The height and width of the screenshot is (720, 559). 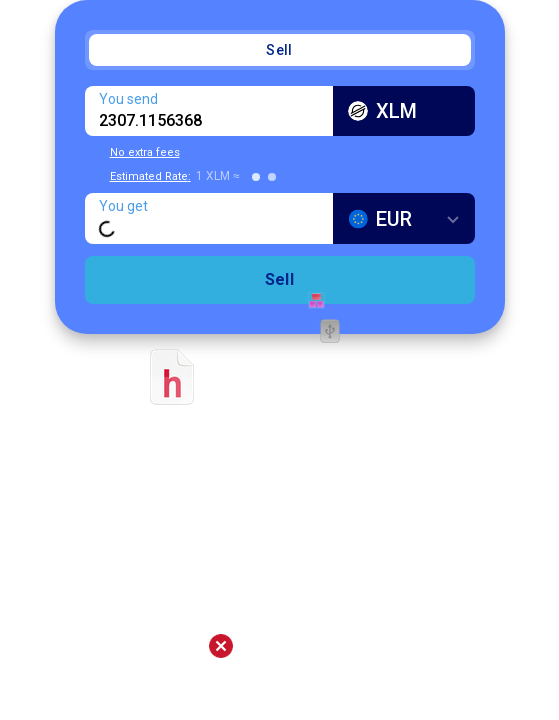 I want to click on cancel or close the current action, so click(x=221, y=646).